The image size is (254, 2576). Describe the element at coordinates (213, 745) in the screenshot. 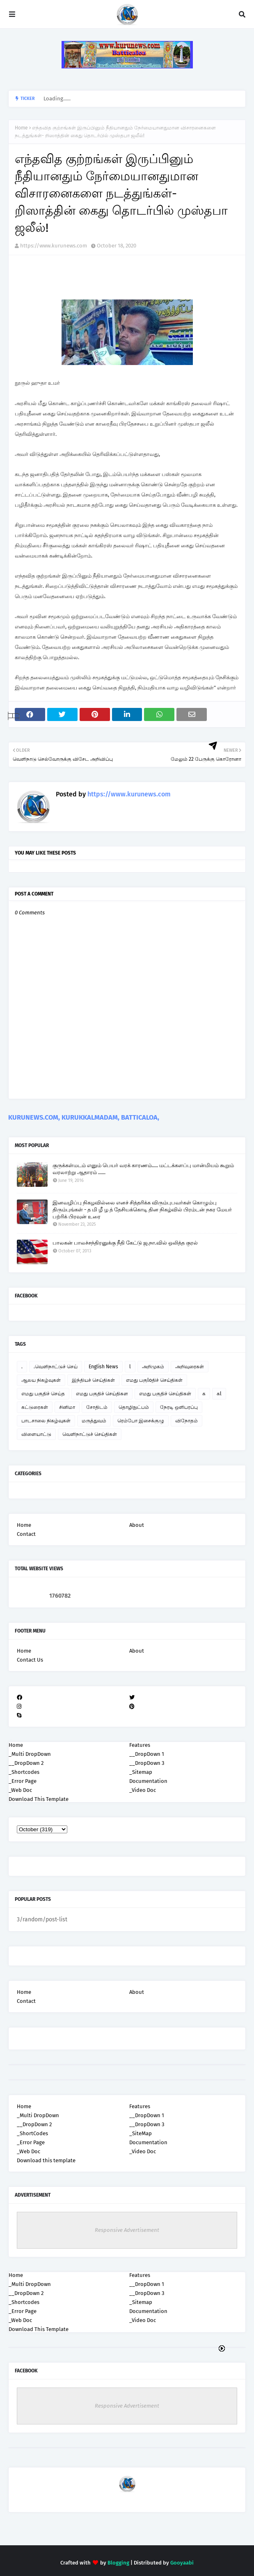

I see `send a message` at that location.